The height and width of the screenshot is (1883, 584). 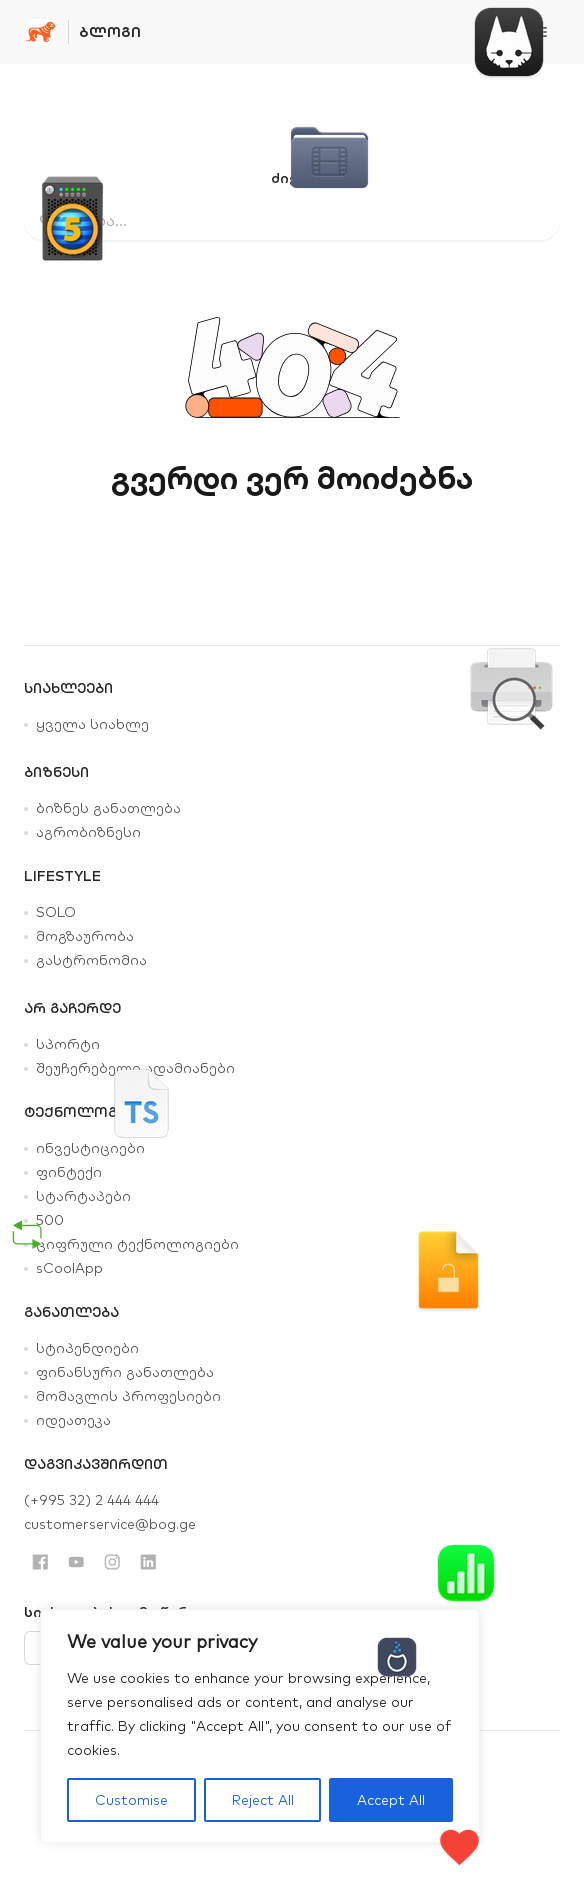 What do you see at coordinates (448, 1271) in the screenshot?
I see `a skgc file type associated with security or encryption` at bounding box center [448, 1271].